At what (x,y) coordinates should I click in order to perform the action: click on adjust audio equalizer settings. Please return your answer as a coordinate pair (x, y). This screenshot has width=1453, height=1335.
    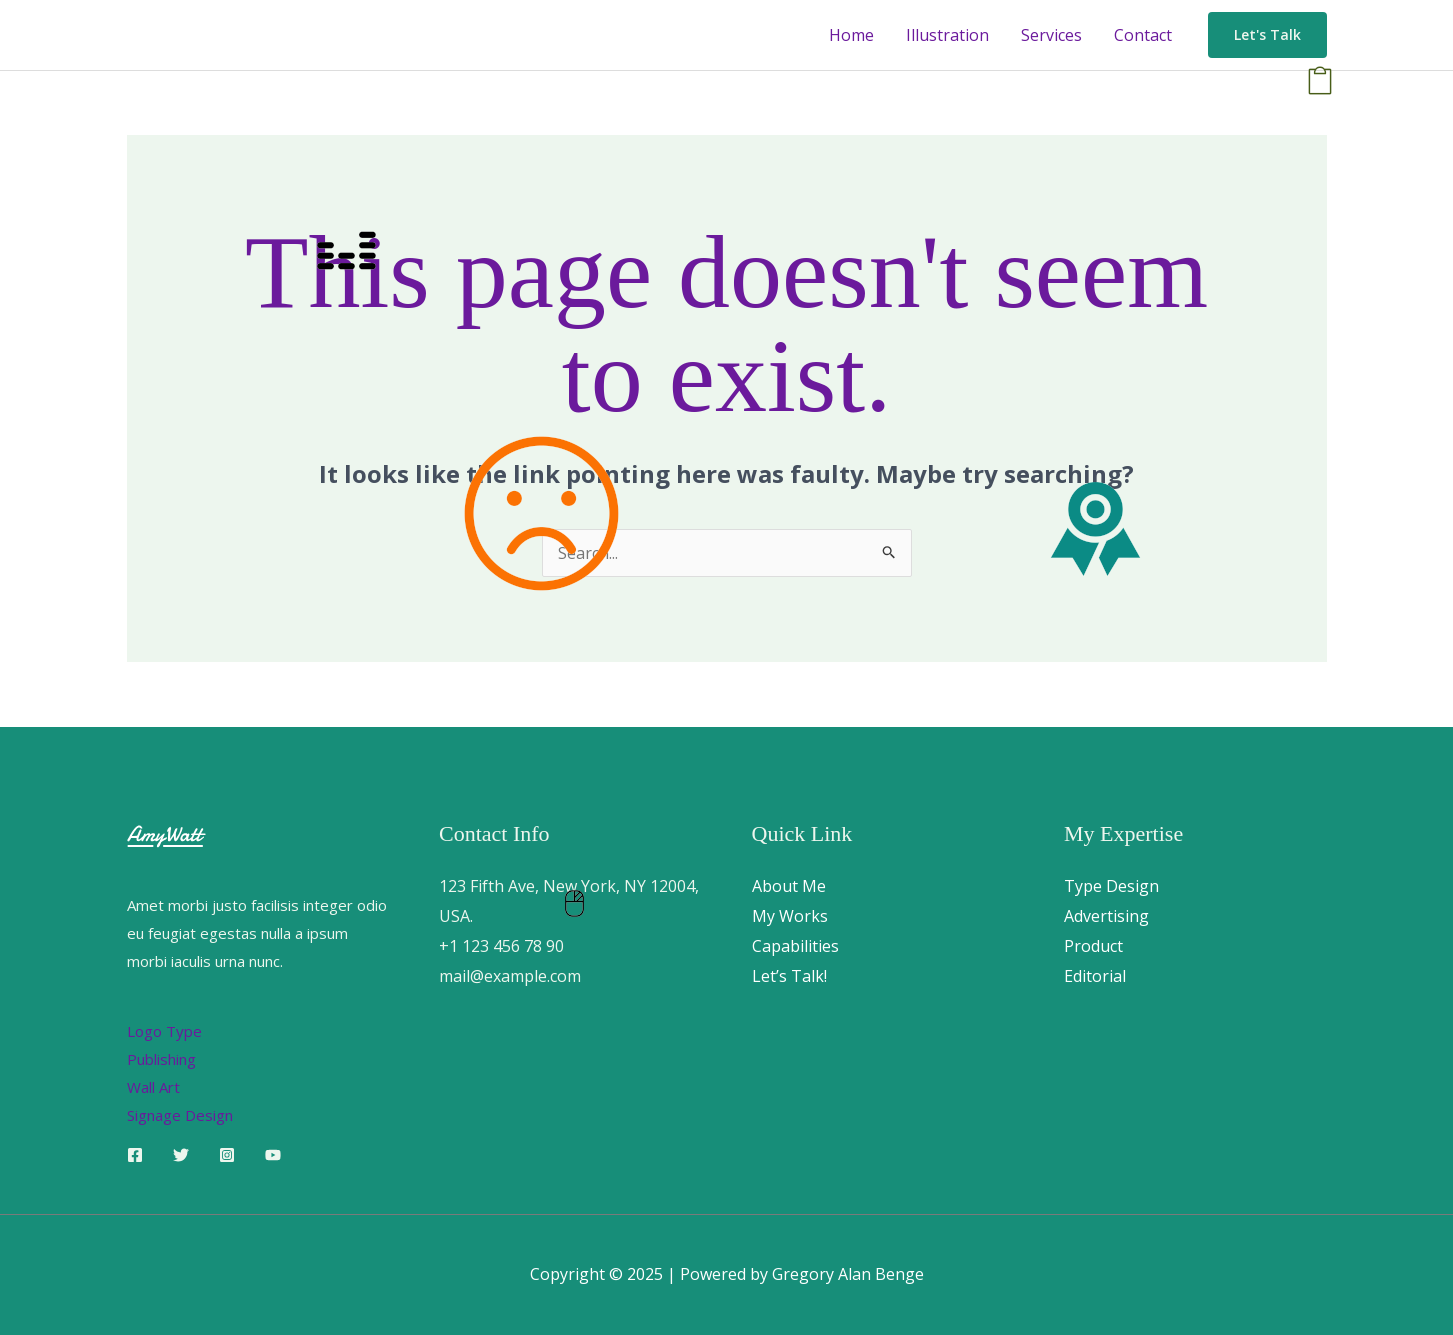
    Looking at the image, I should click on (346, 250).